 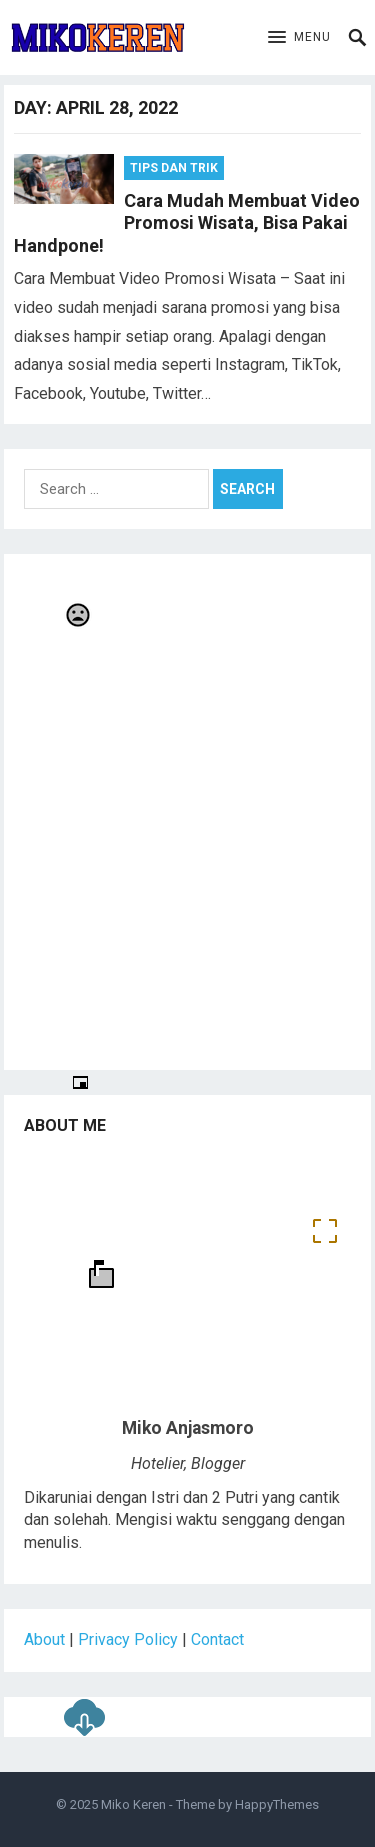 I want to click on add branding or watermark to content, so click(x=80, y=1082).